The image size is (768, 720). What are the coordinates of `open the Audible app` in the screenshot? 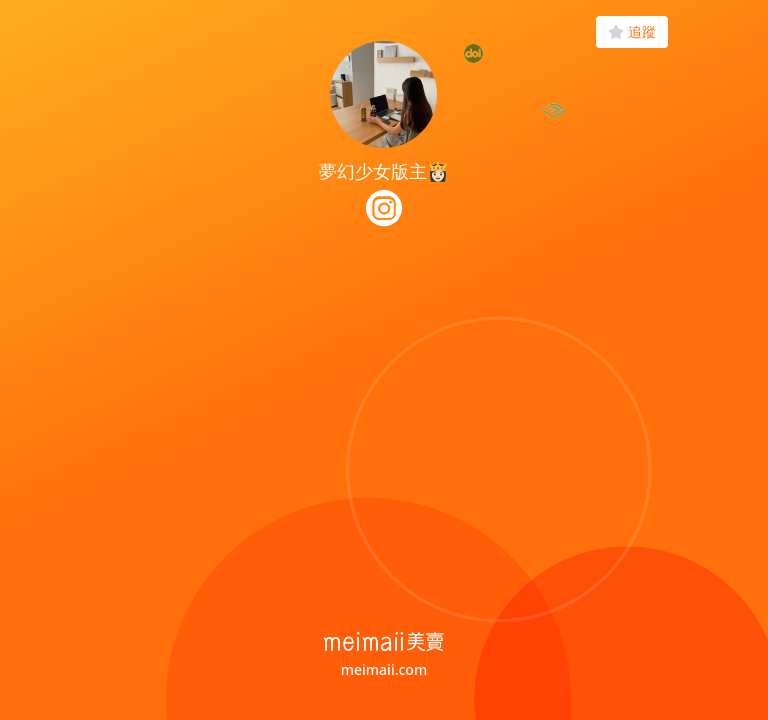 It's located at (554, 111).